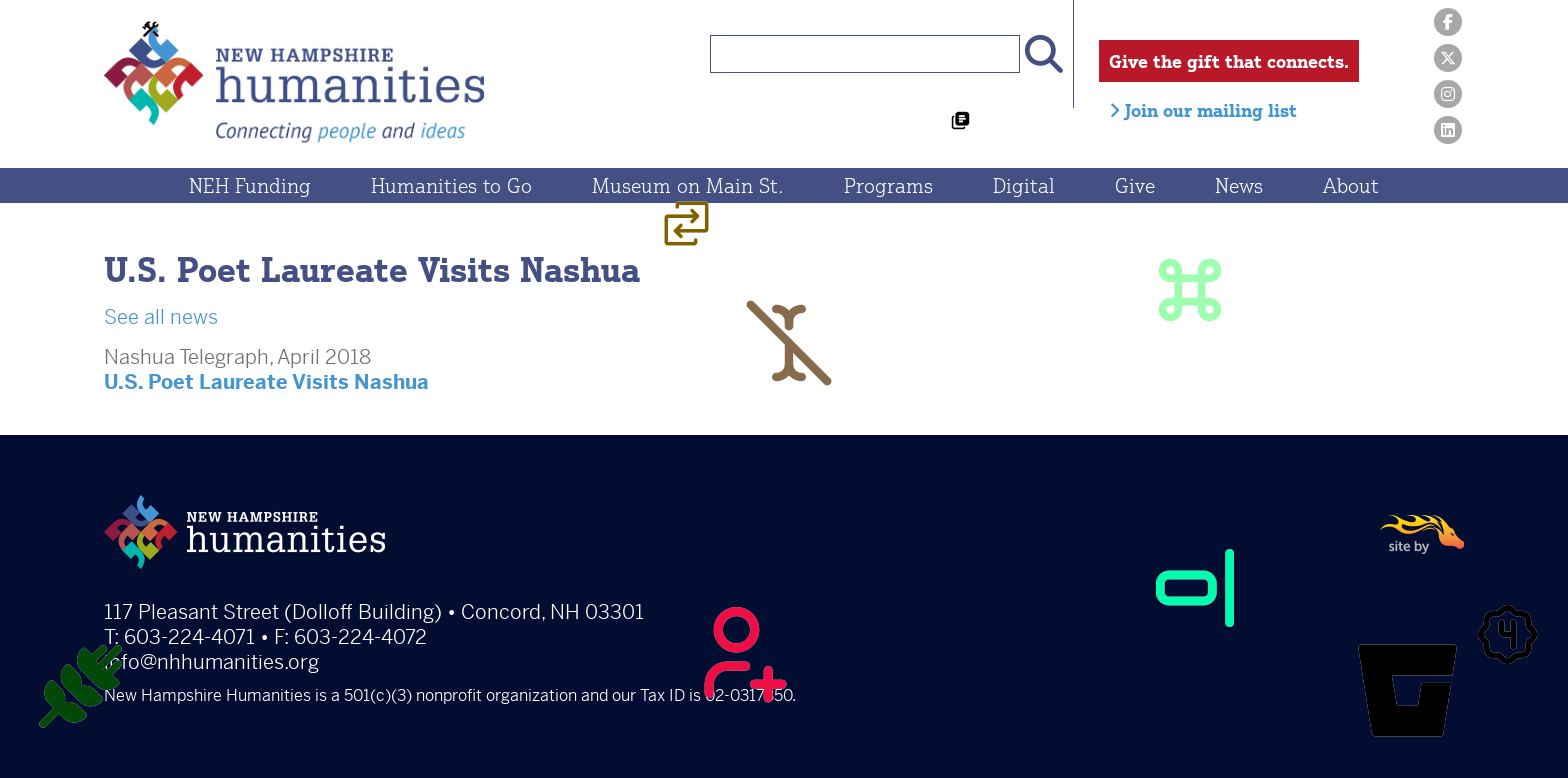 The width and height of the screenshot is (1568, 778). I want to click on link to Bitbucket repository, so click(1407, 690).